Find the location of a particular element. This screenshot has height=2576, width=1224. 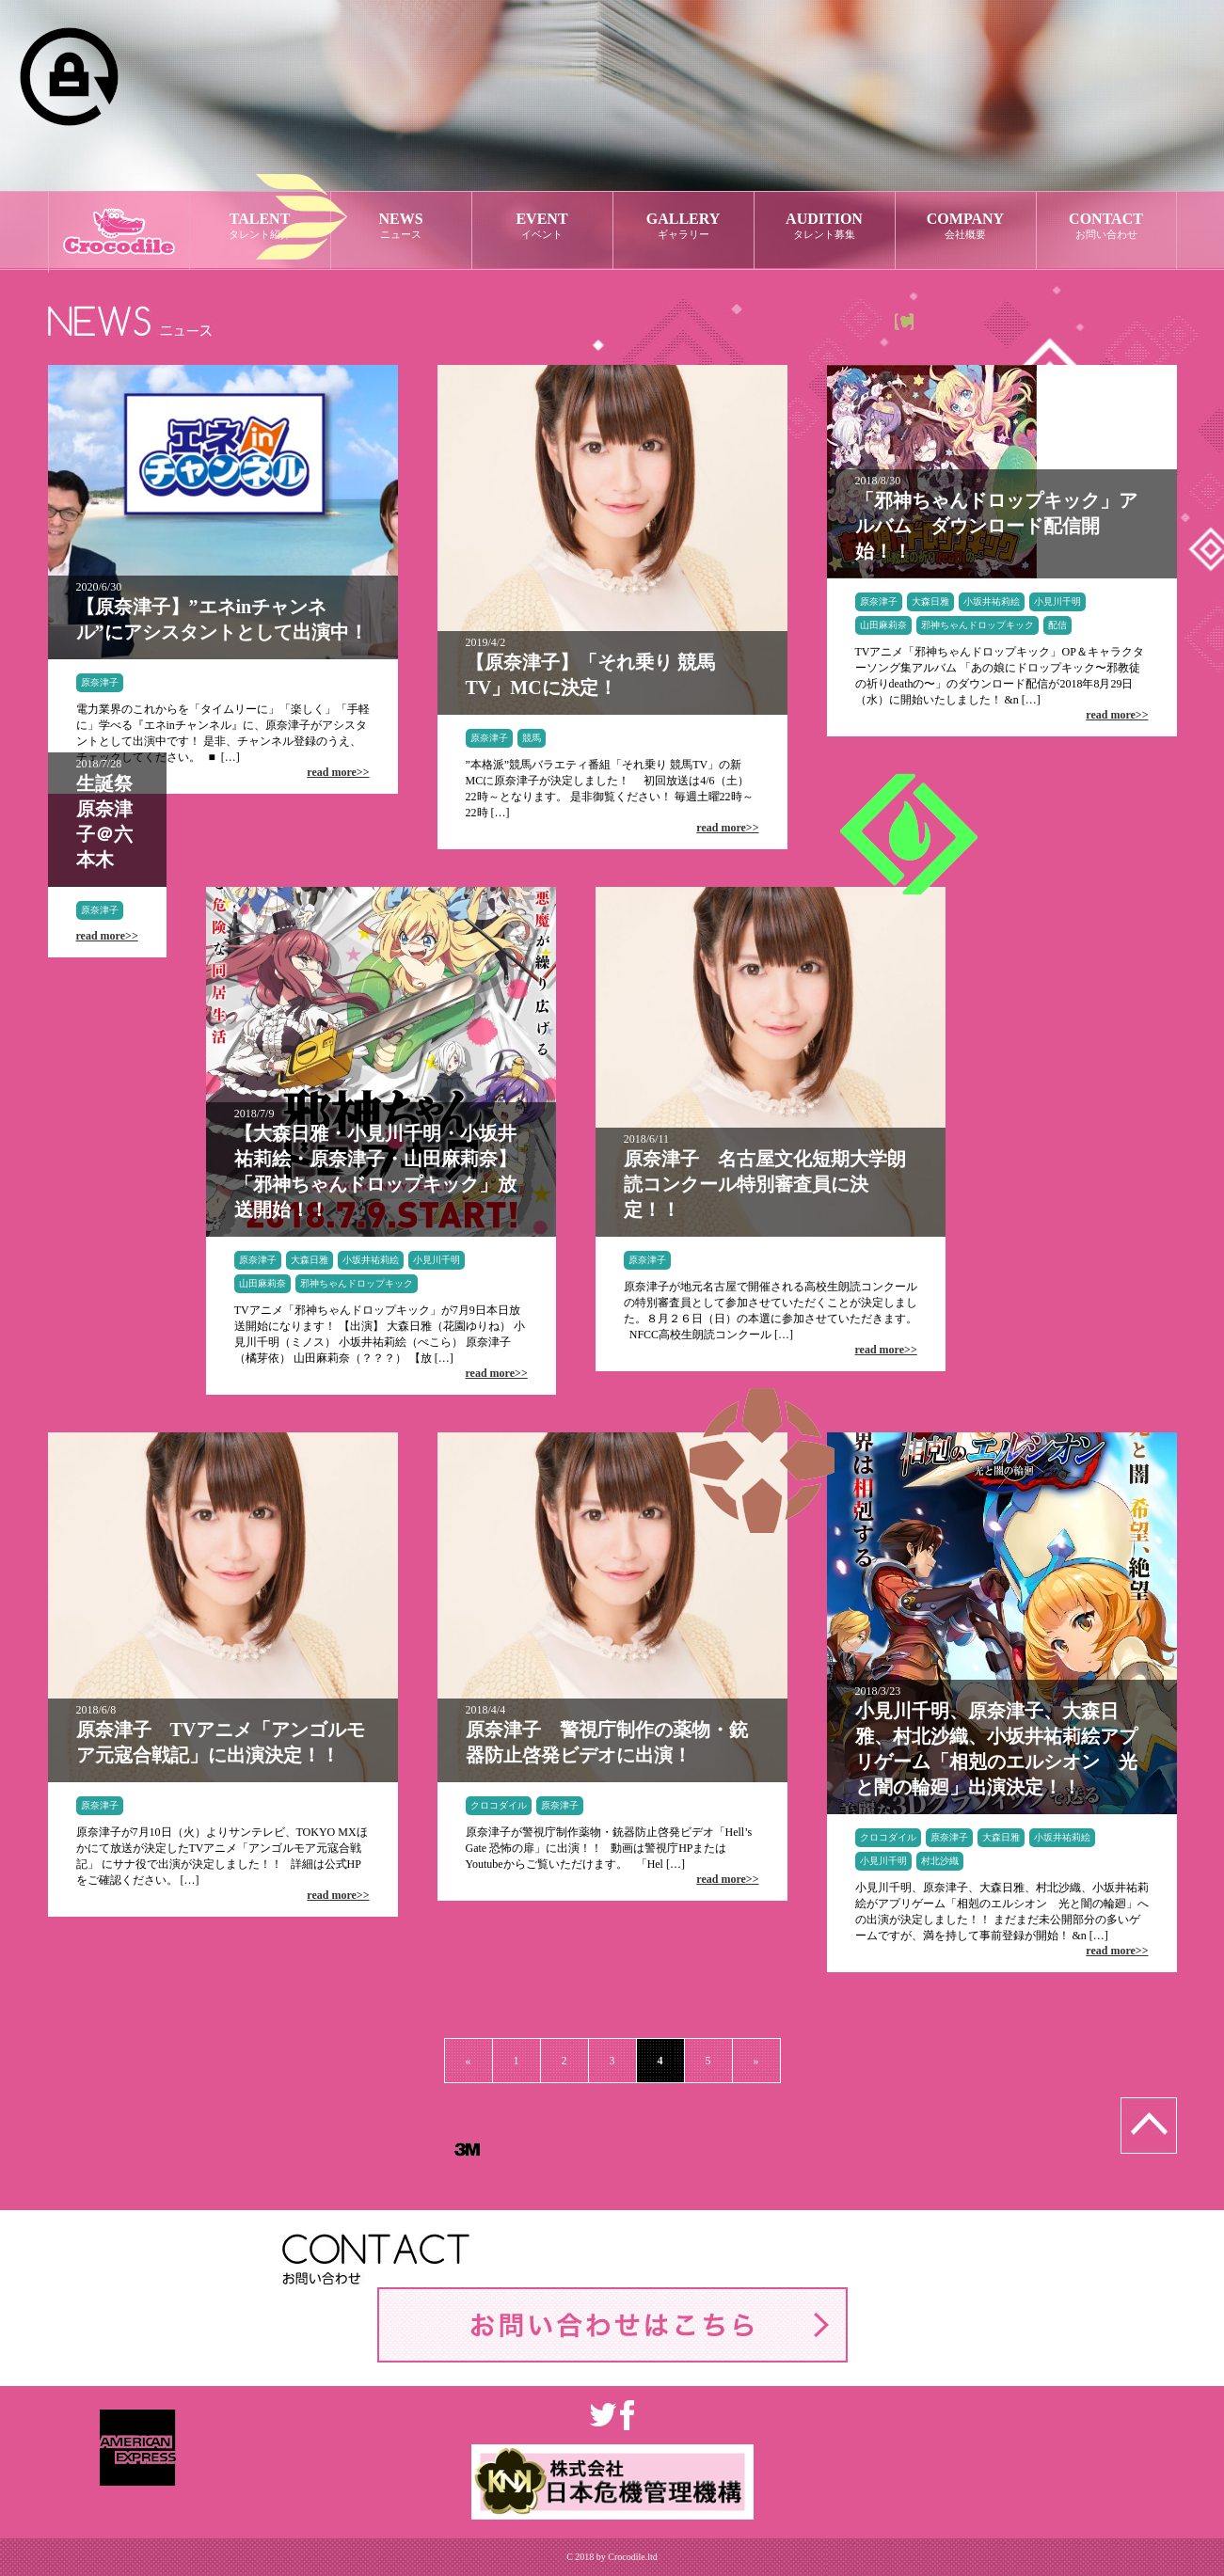

screen rotation is locked is located at coordinates (69, 76).